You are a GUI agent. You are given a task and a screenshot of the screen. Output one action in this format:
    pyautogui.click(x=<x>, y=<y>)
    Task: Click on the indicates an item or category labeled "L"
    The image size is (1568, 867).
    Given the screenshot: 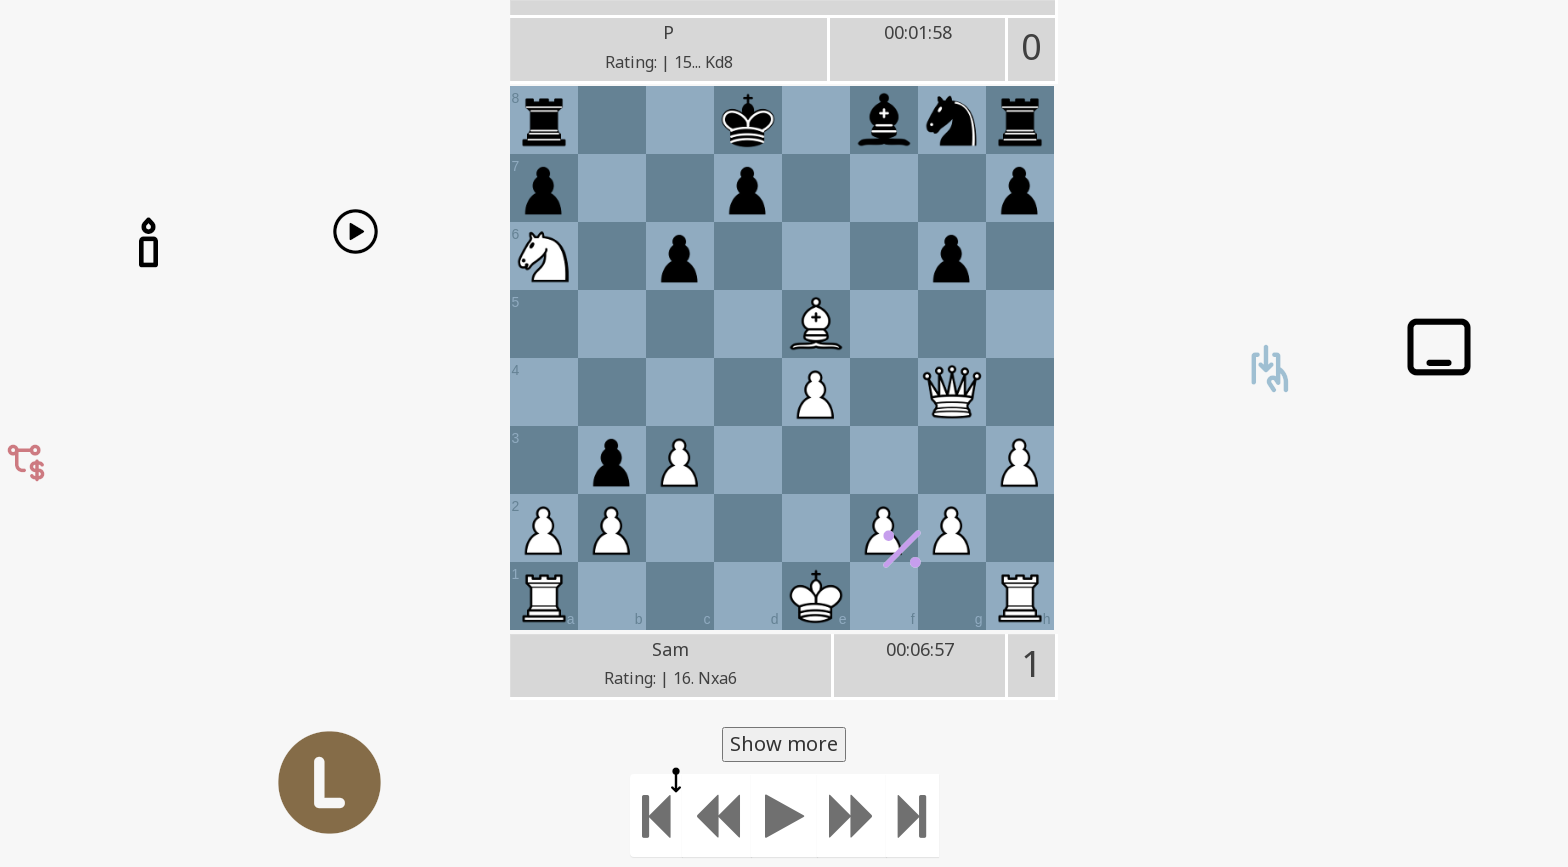 What is the action you would take?
    pyautogui.click(x=329, y=782)
    